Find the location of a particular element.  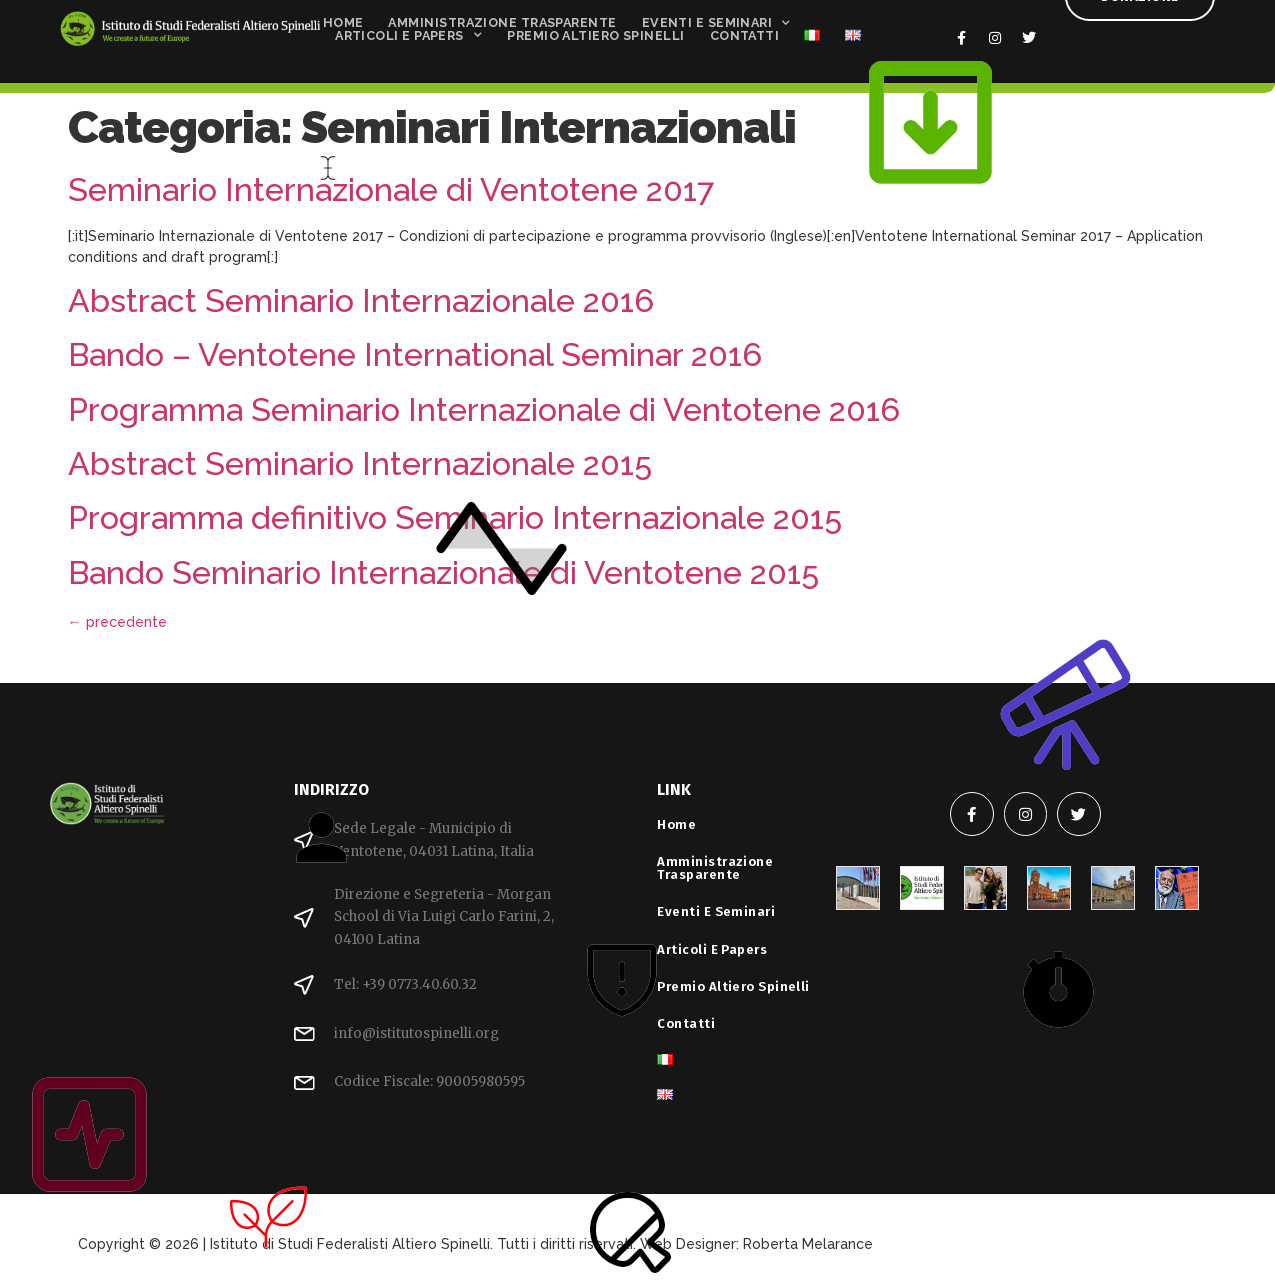

view activity or system status is located at coordinates (89, 1134).